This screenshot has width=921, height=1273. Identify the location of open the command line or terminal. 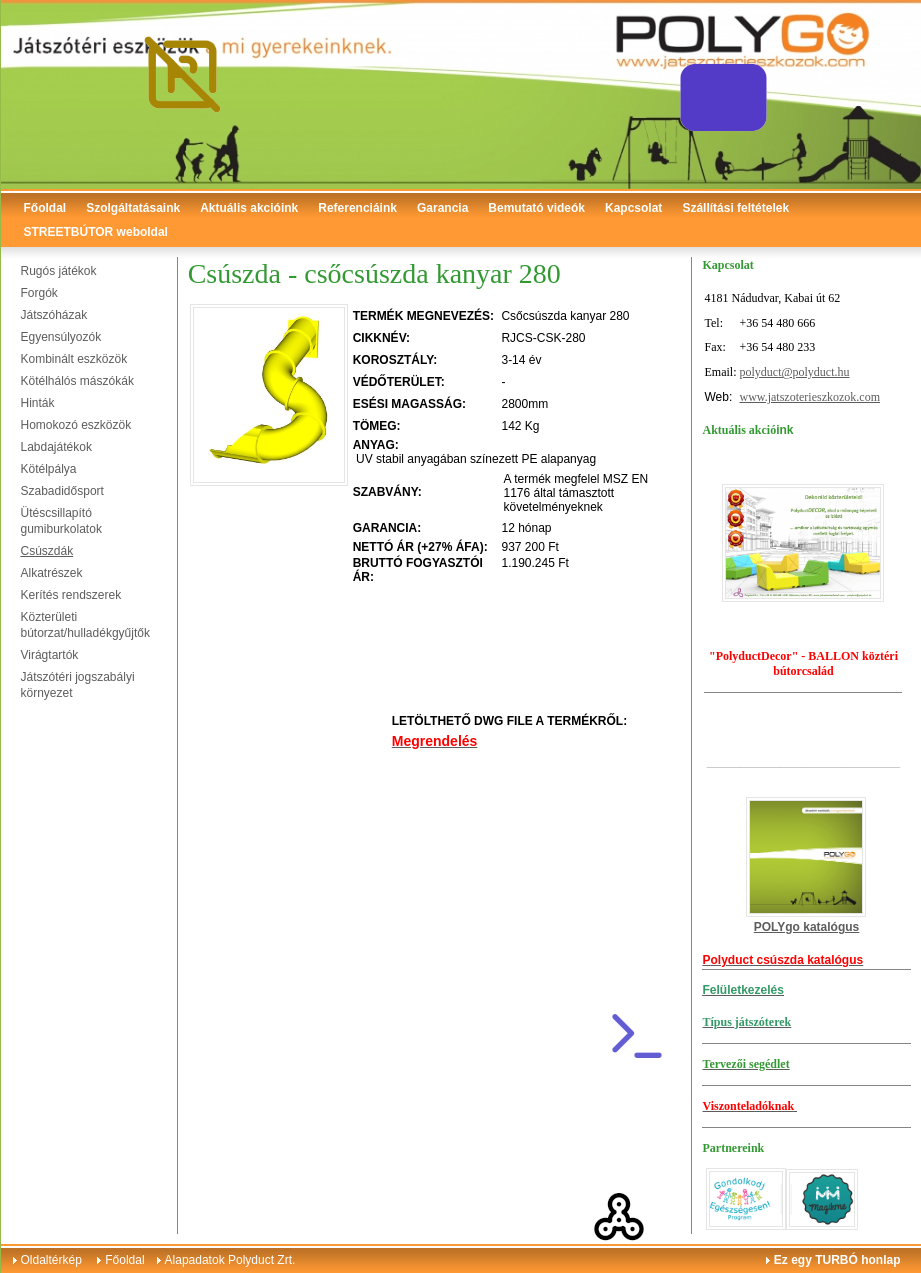
(637, 1036).